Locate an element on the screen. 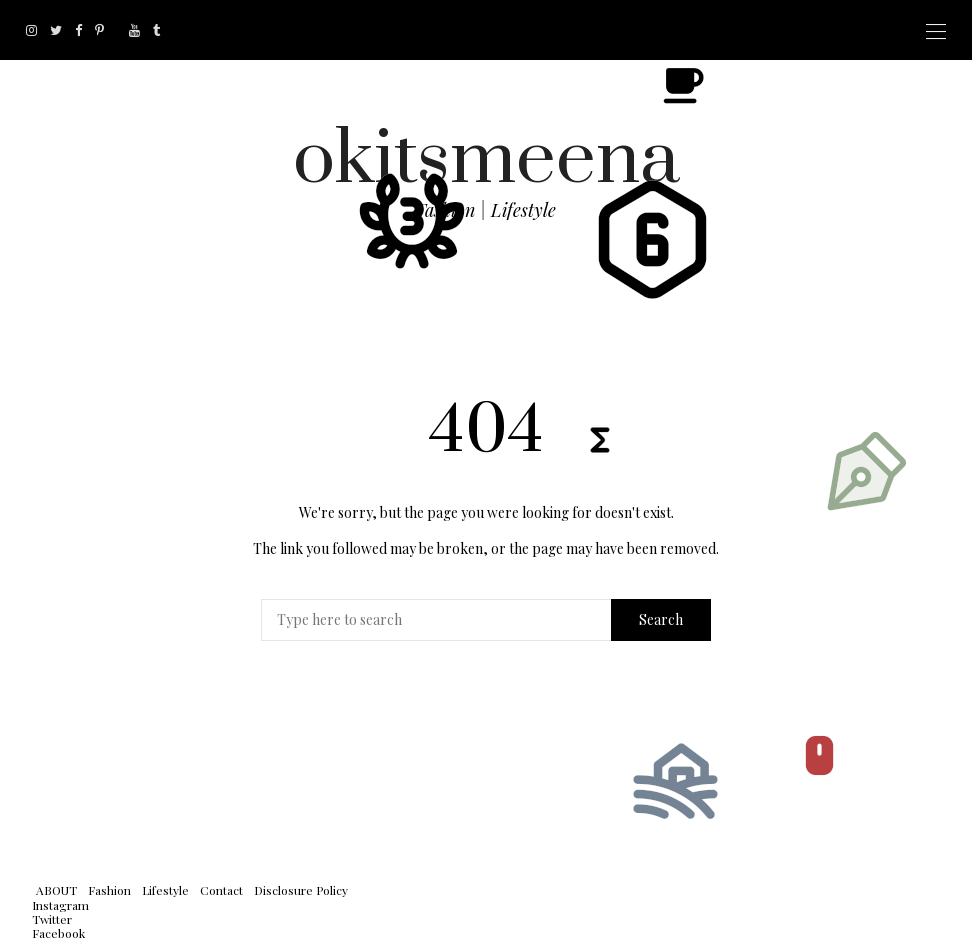  indicates step 6 in a multi-step process is located at coordinates (652, 239).